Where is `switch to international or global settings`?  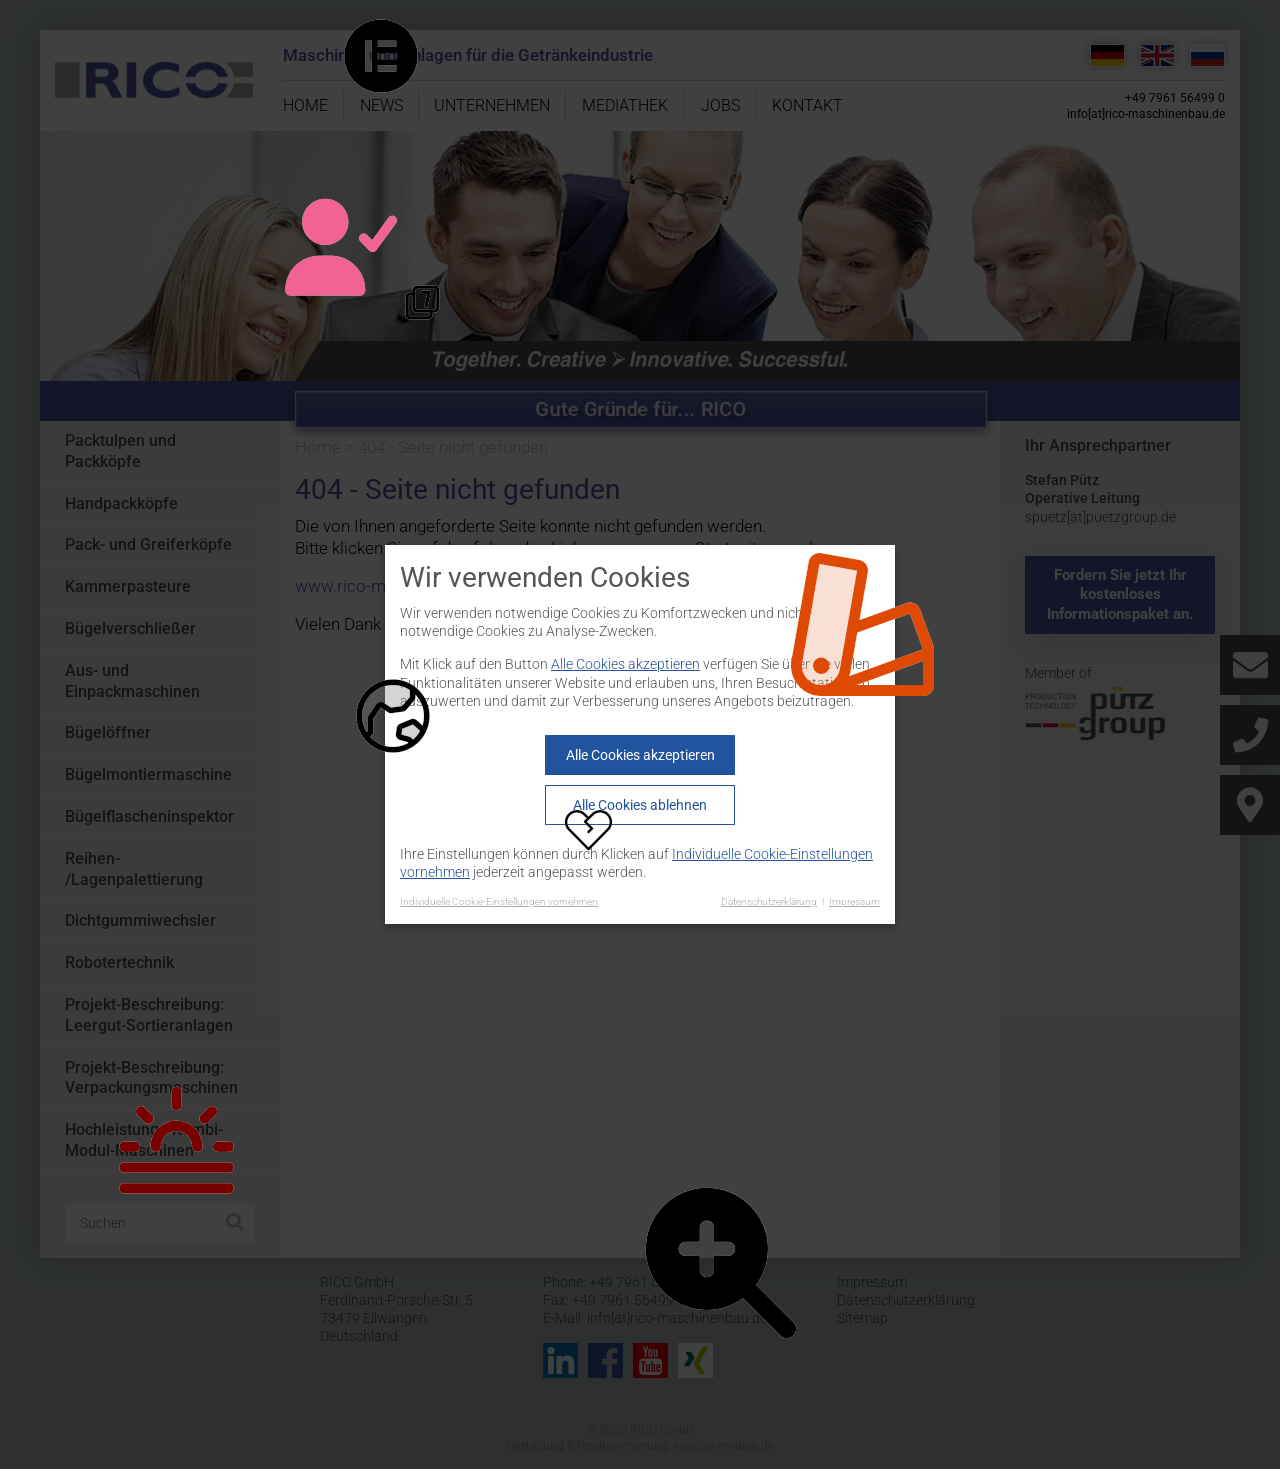 switch to international or global settings is located at coordinates (393, 716).